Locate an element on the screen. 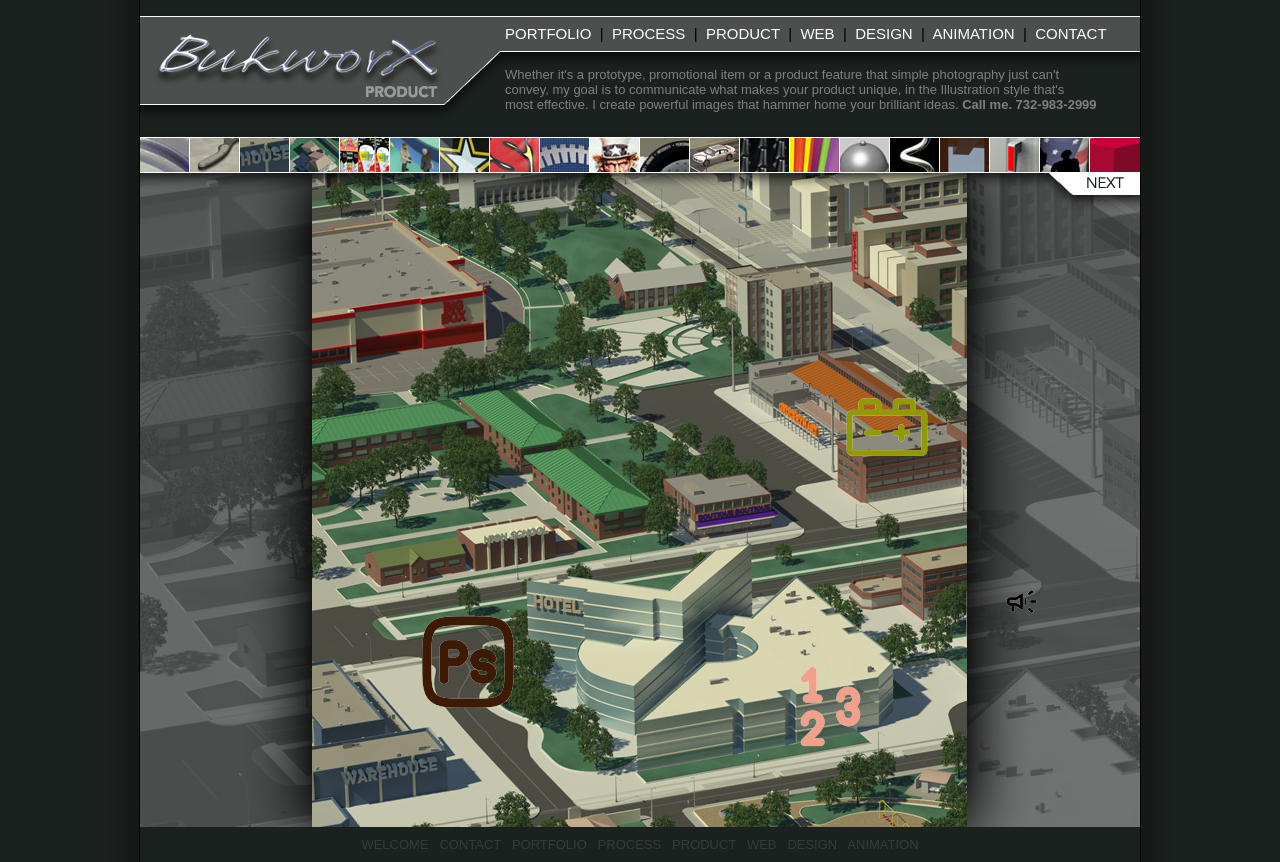 This screenshot has width=1280, height=862. indicates flight arrival or landing status is located at coordinates (811, 390).